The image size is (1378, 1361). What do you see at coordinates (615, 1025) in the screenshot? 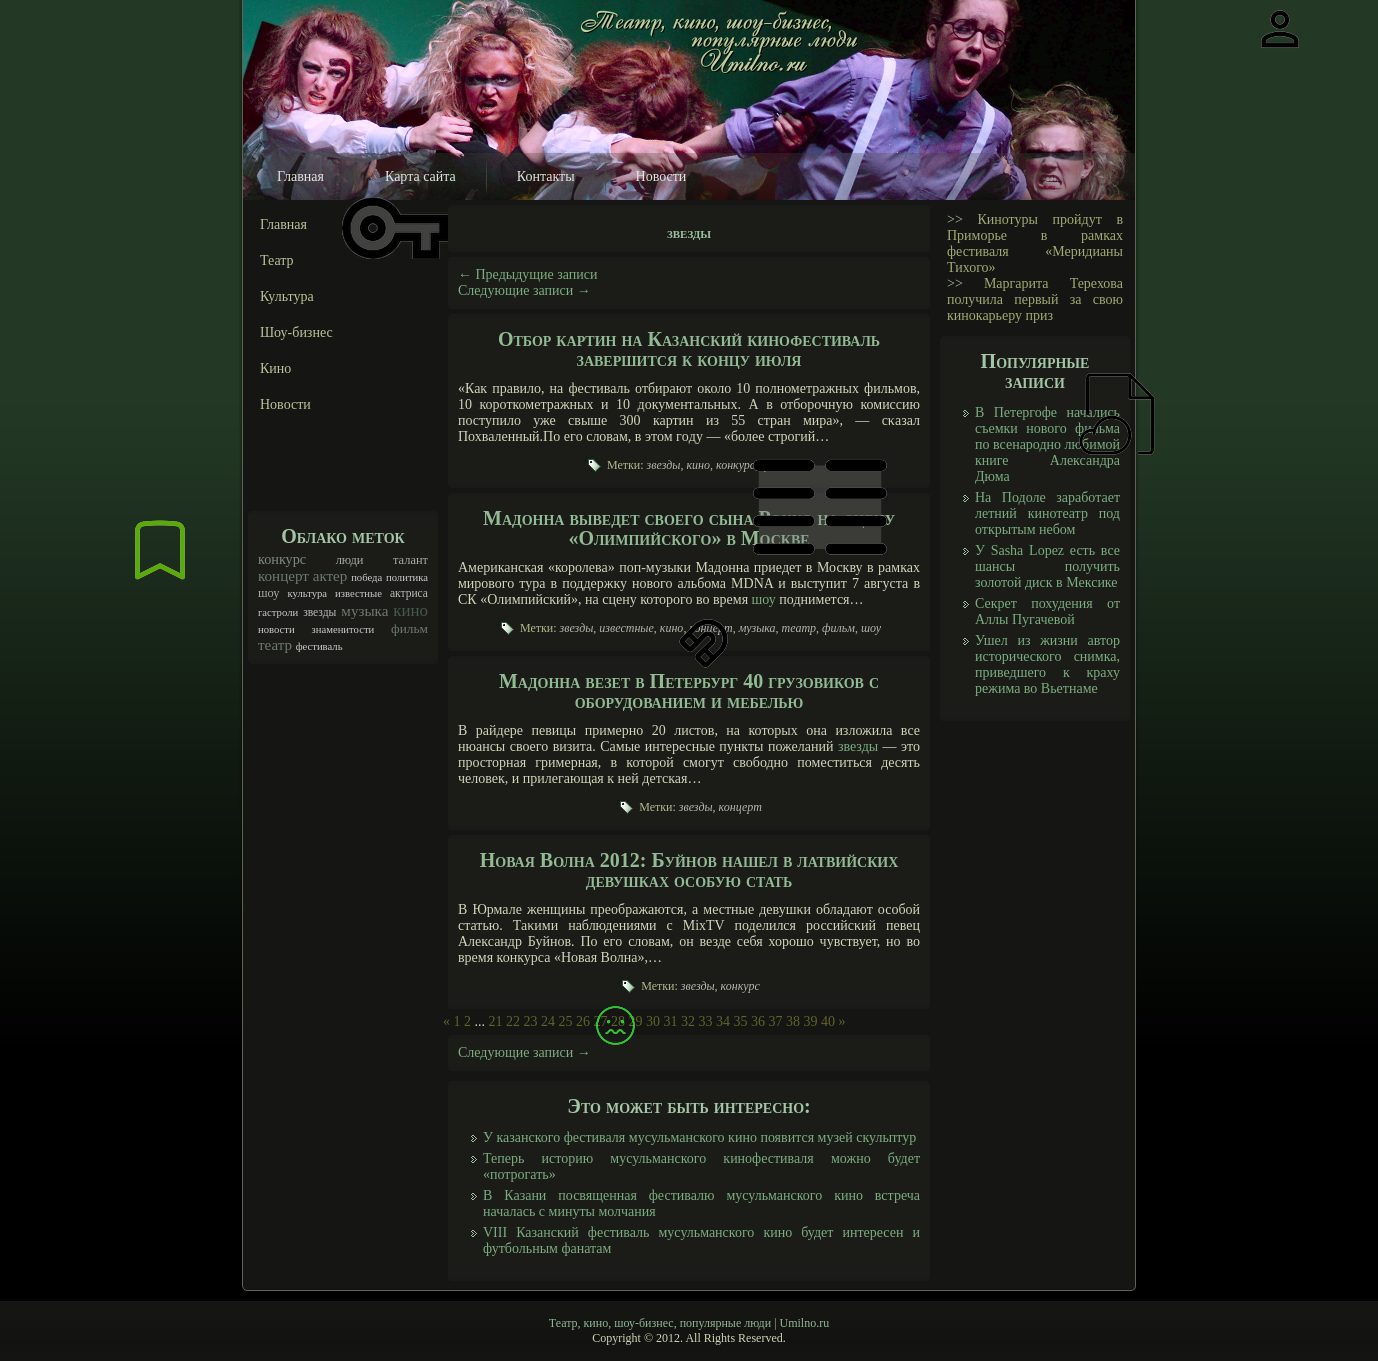
I see `indicates an error or something went wrong` at bounding box center [615, 1025].